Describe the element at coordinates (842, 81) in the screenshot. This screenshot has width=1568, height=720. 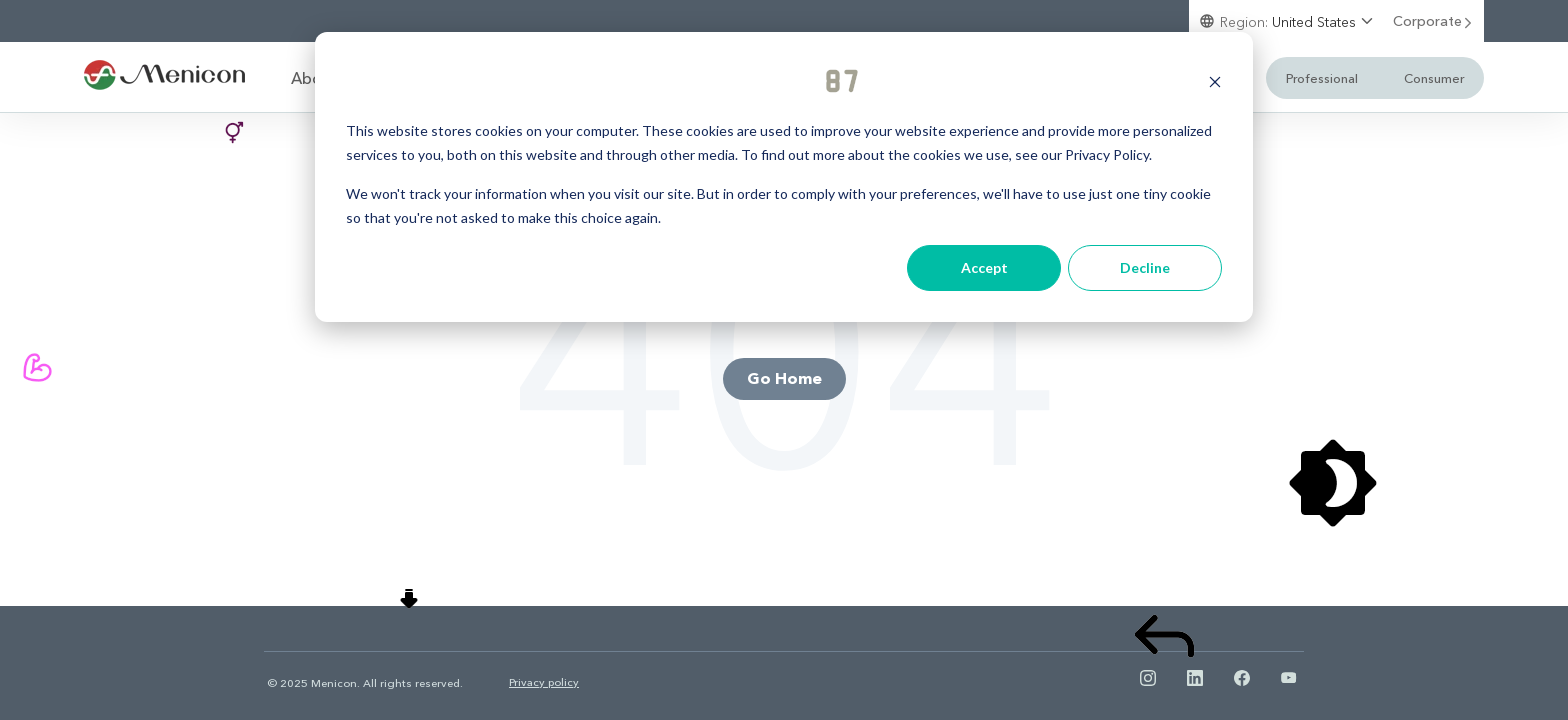
I see `displays the number 87 as a badge or count indicator` at that location.